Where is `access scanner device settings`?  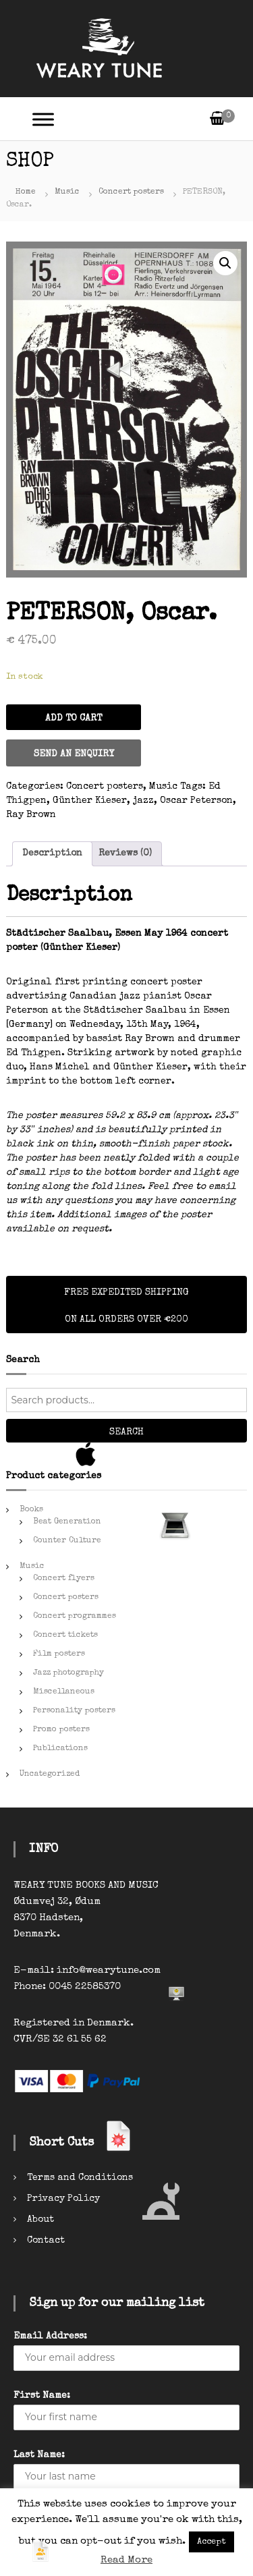 access scanner device settings is located at coordinates (175, 1526).